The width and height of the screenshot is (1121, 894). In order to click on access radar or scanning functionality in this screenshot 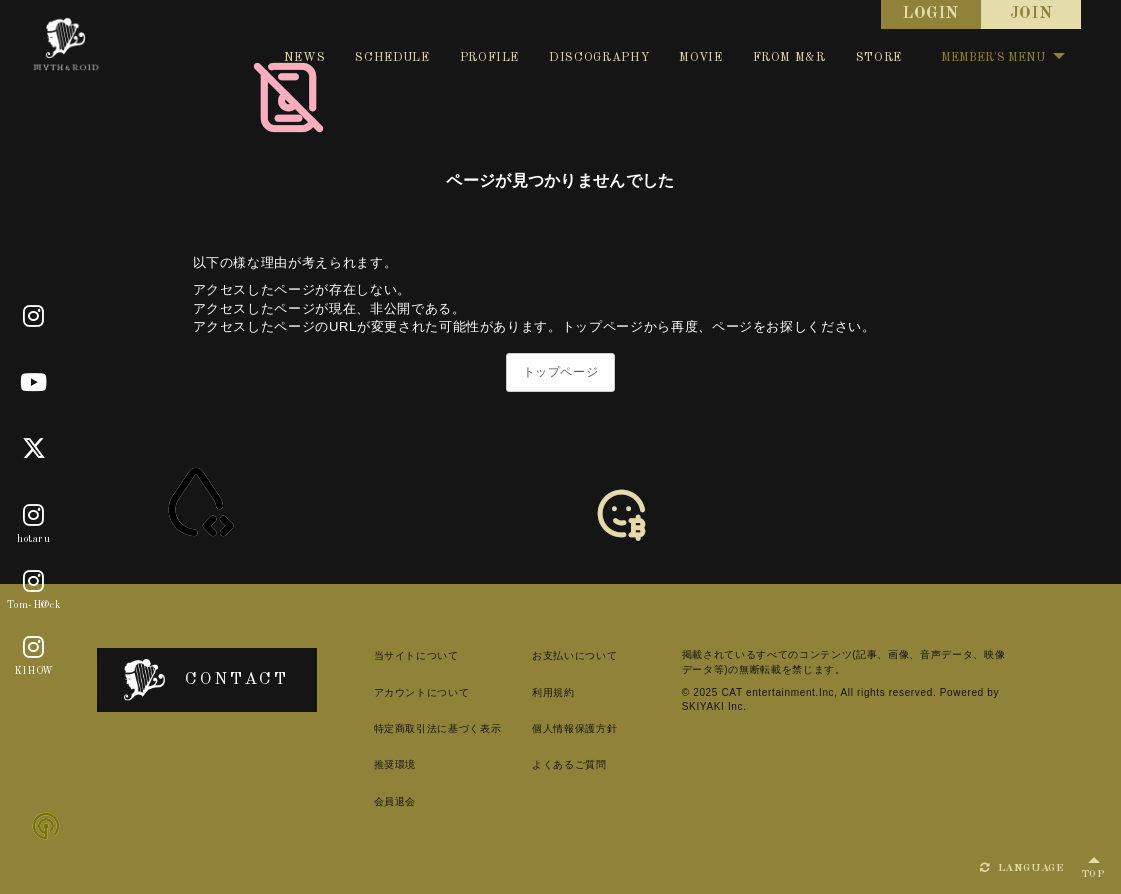, I will do `click(46, 826)`.